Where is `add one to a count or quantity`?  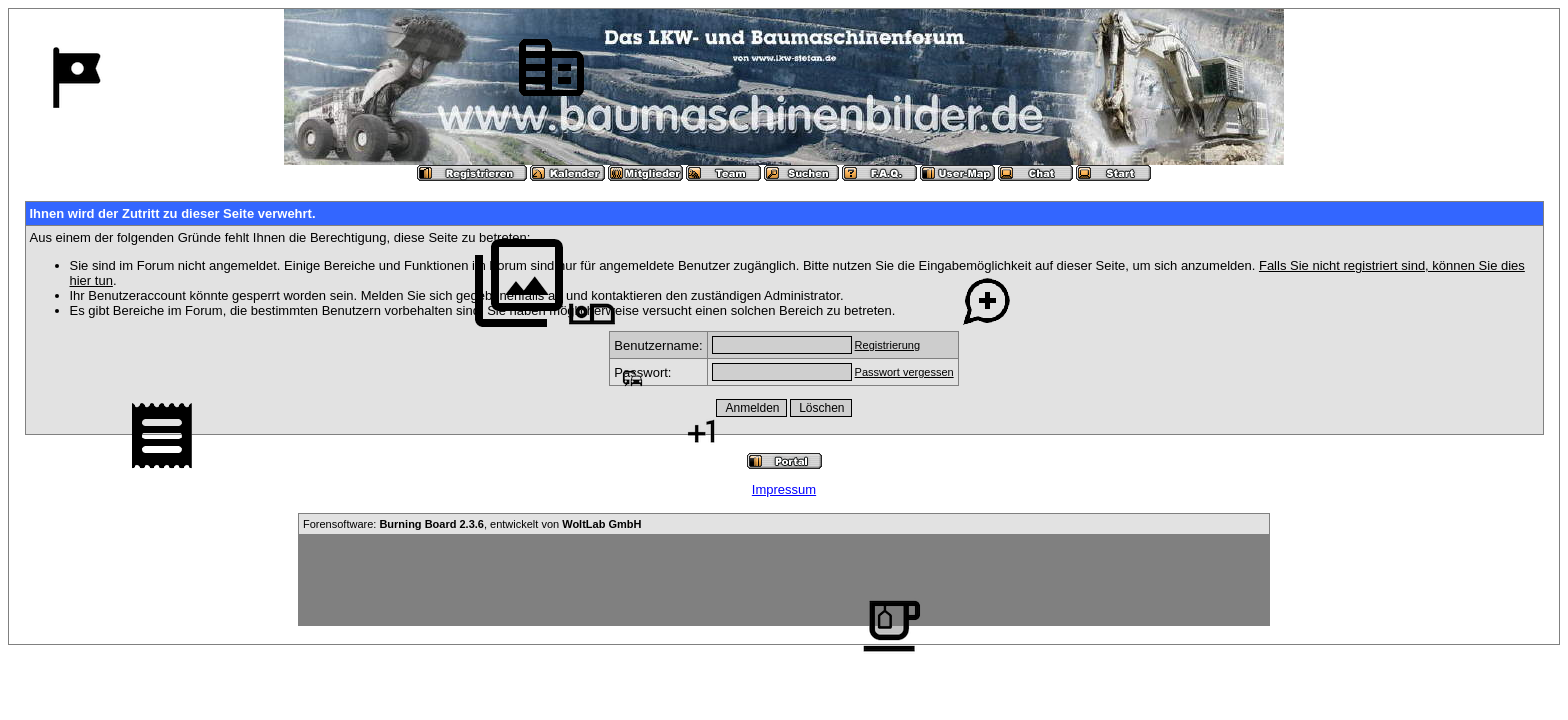
add one to a count or quantity is located at coordinates (702, 432).